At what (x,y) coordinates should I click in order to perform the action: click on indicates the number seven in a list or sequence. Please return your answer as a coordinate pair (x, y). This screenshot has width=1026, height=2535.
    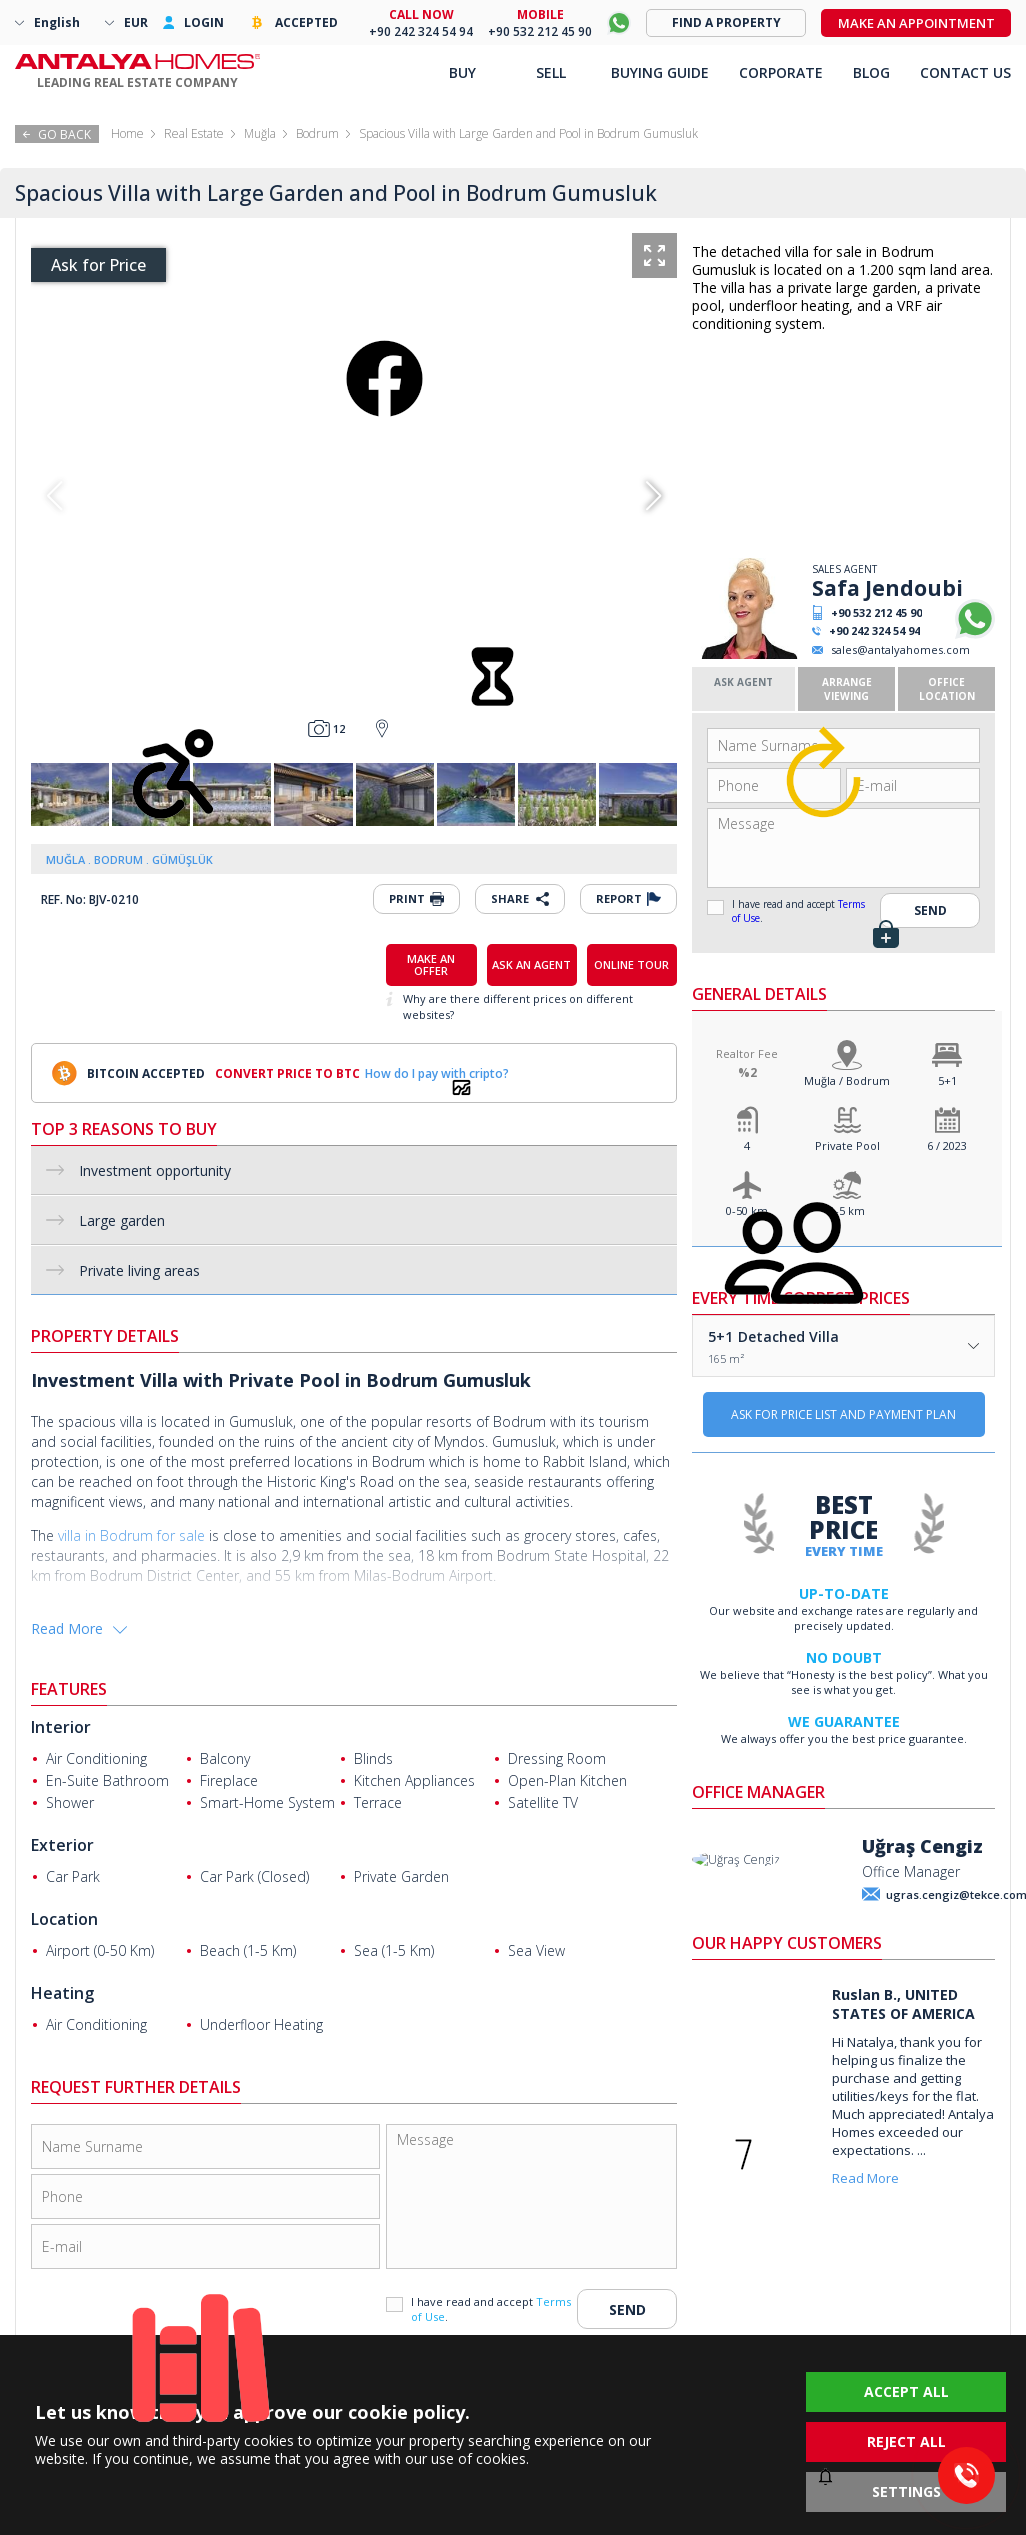
    Looking at the image, I should click on (743, 2154).